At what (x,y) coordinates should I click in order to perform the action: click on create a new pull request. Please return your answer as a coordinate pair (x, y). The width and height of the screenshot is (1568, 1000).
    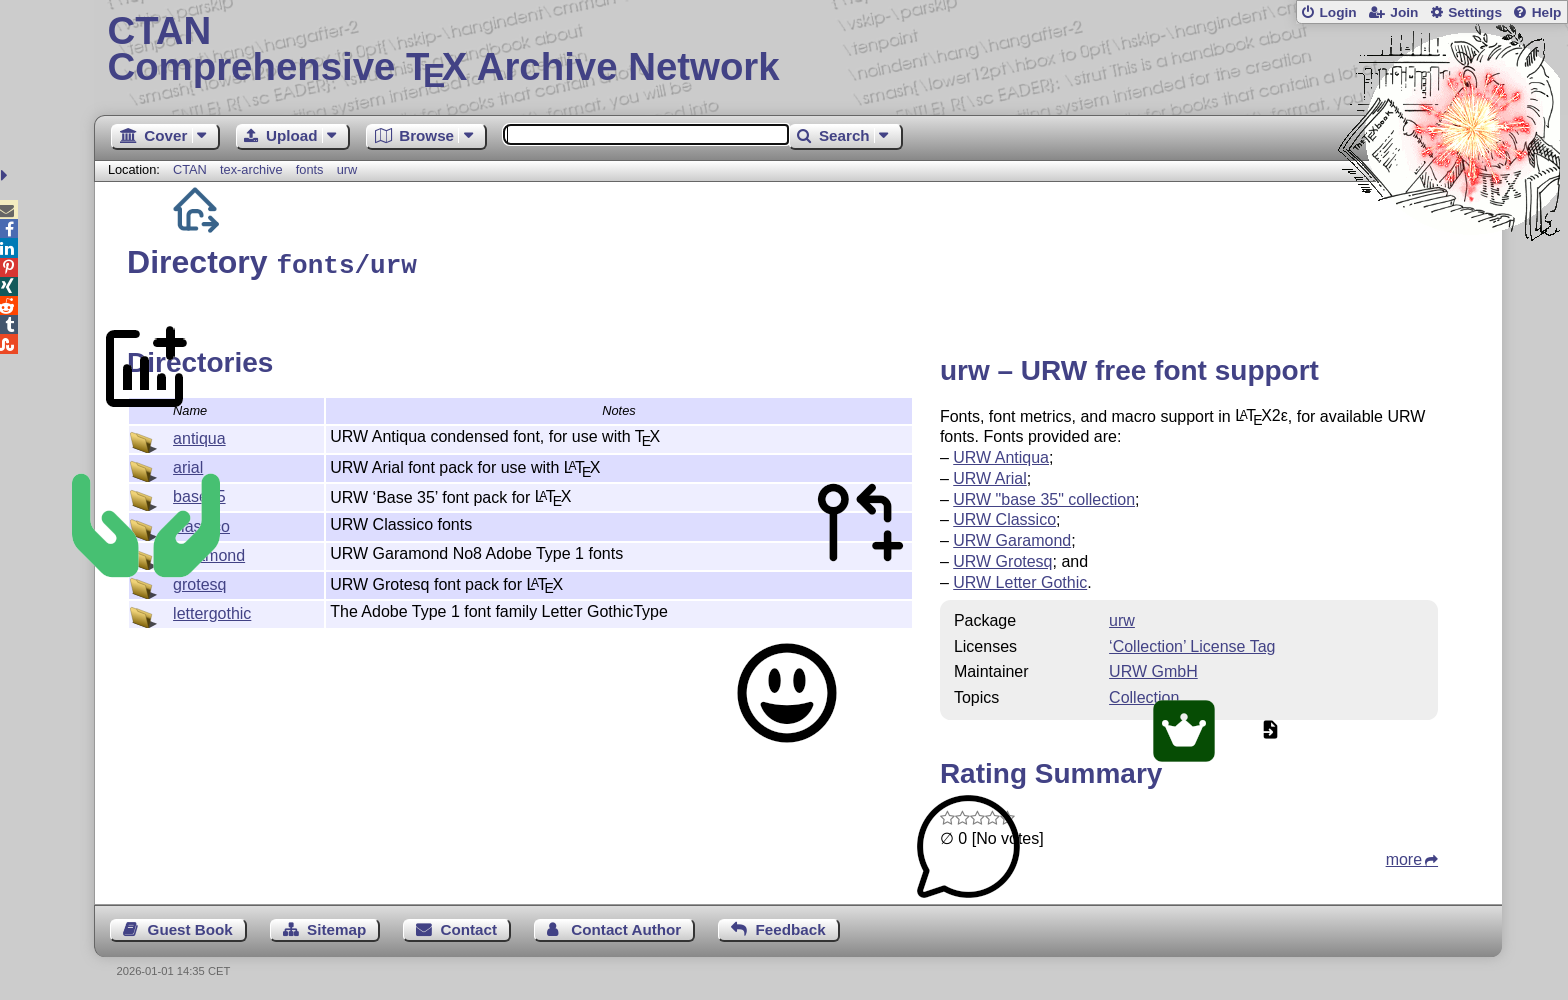
    Looking at the image, I should click on (860, 522).